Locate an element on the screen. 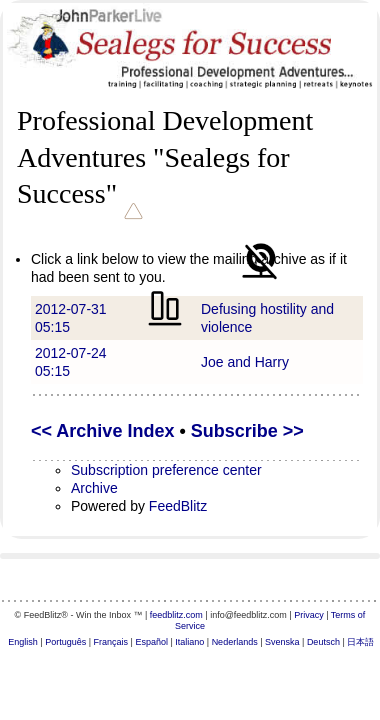 This screenshot has height=720, width=380. play or start media content is located at coordinates (133, 211).